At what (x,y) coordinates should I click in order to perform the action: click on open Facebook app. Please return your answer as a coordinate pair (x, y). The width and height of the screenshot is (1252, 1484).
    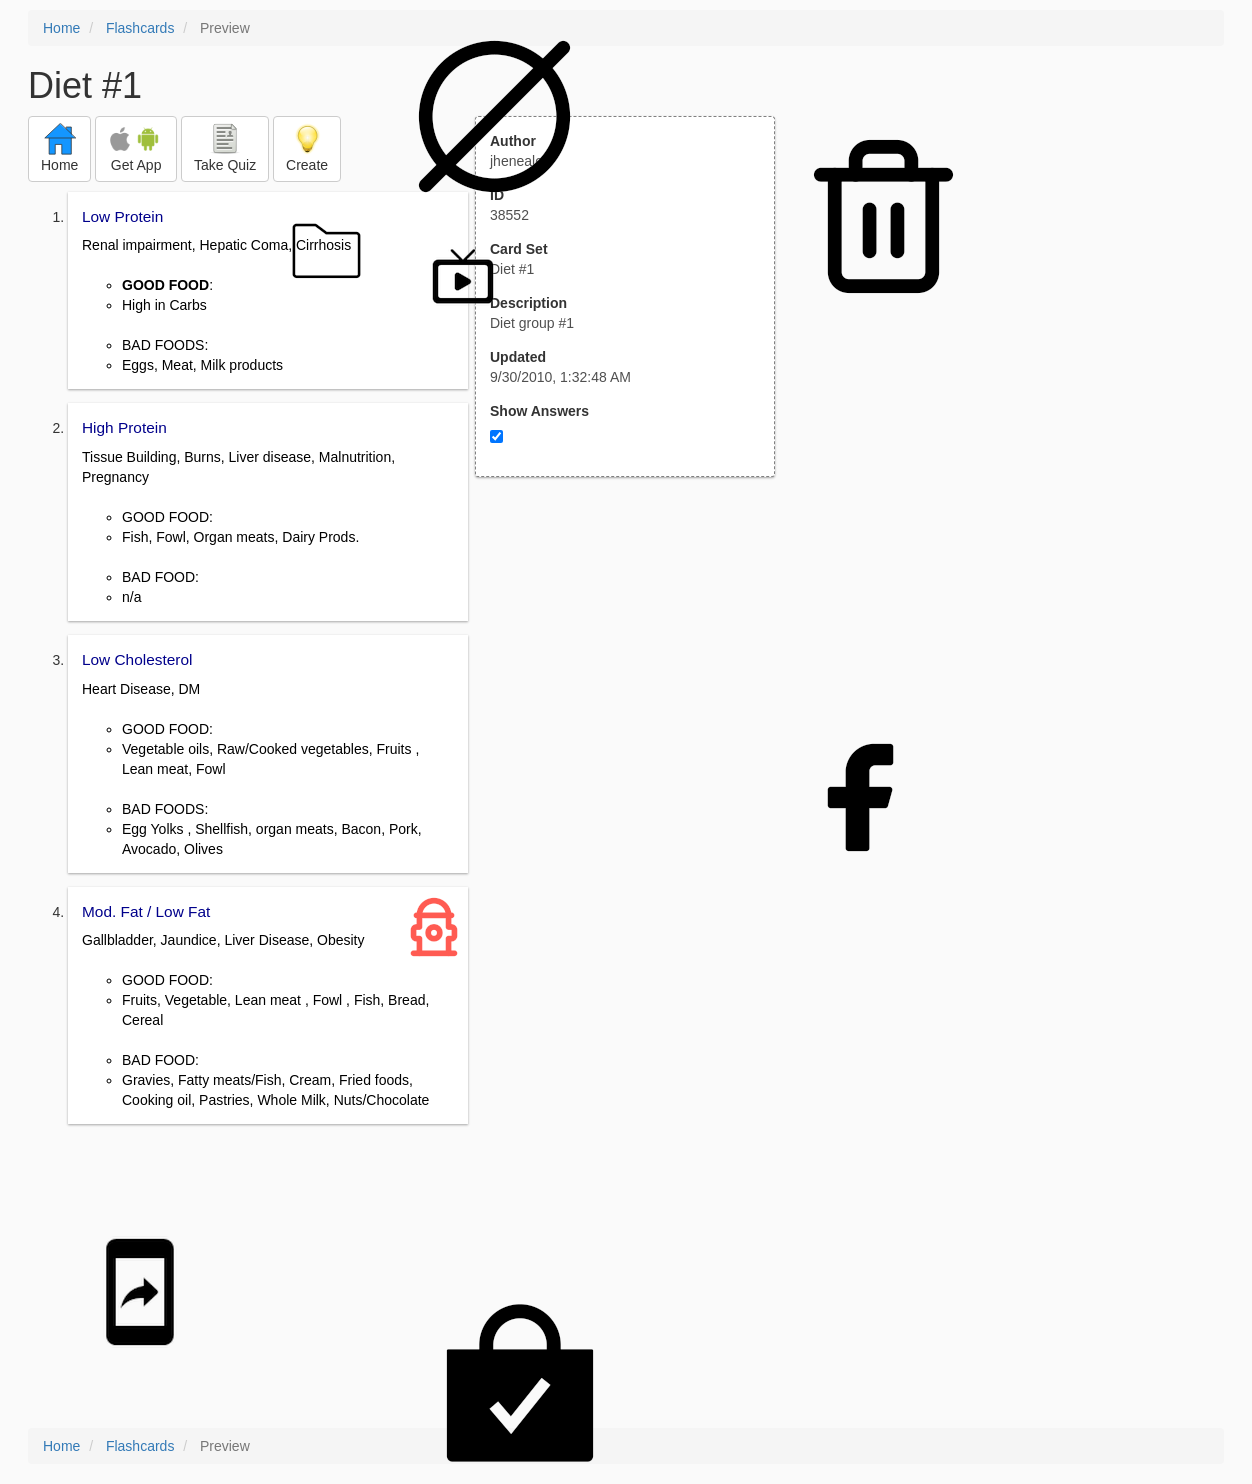
    Looking at the image, I should click on (863, 797).